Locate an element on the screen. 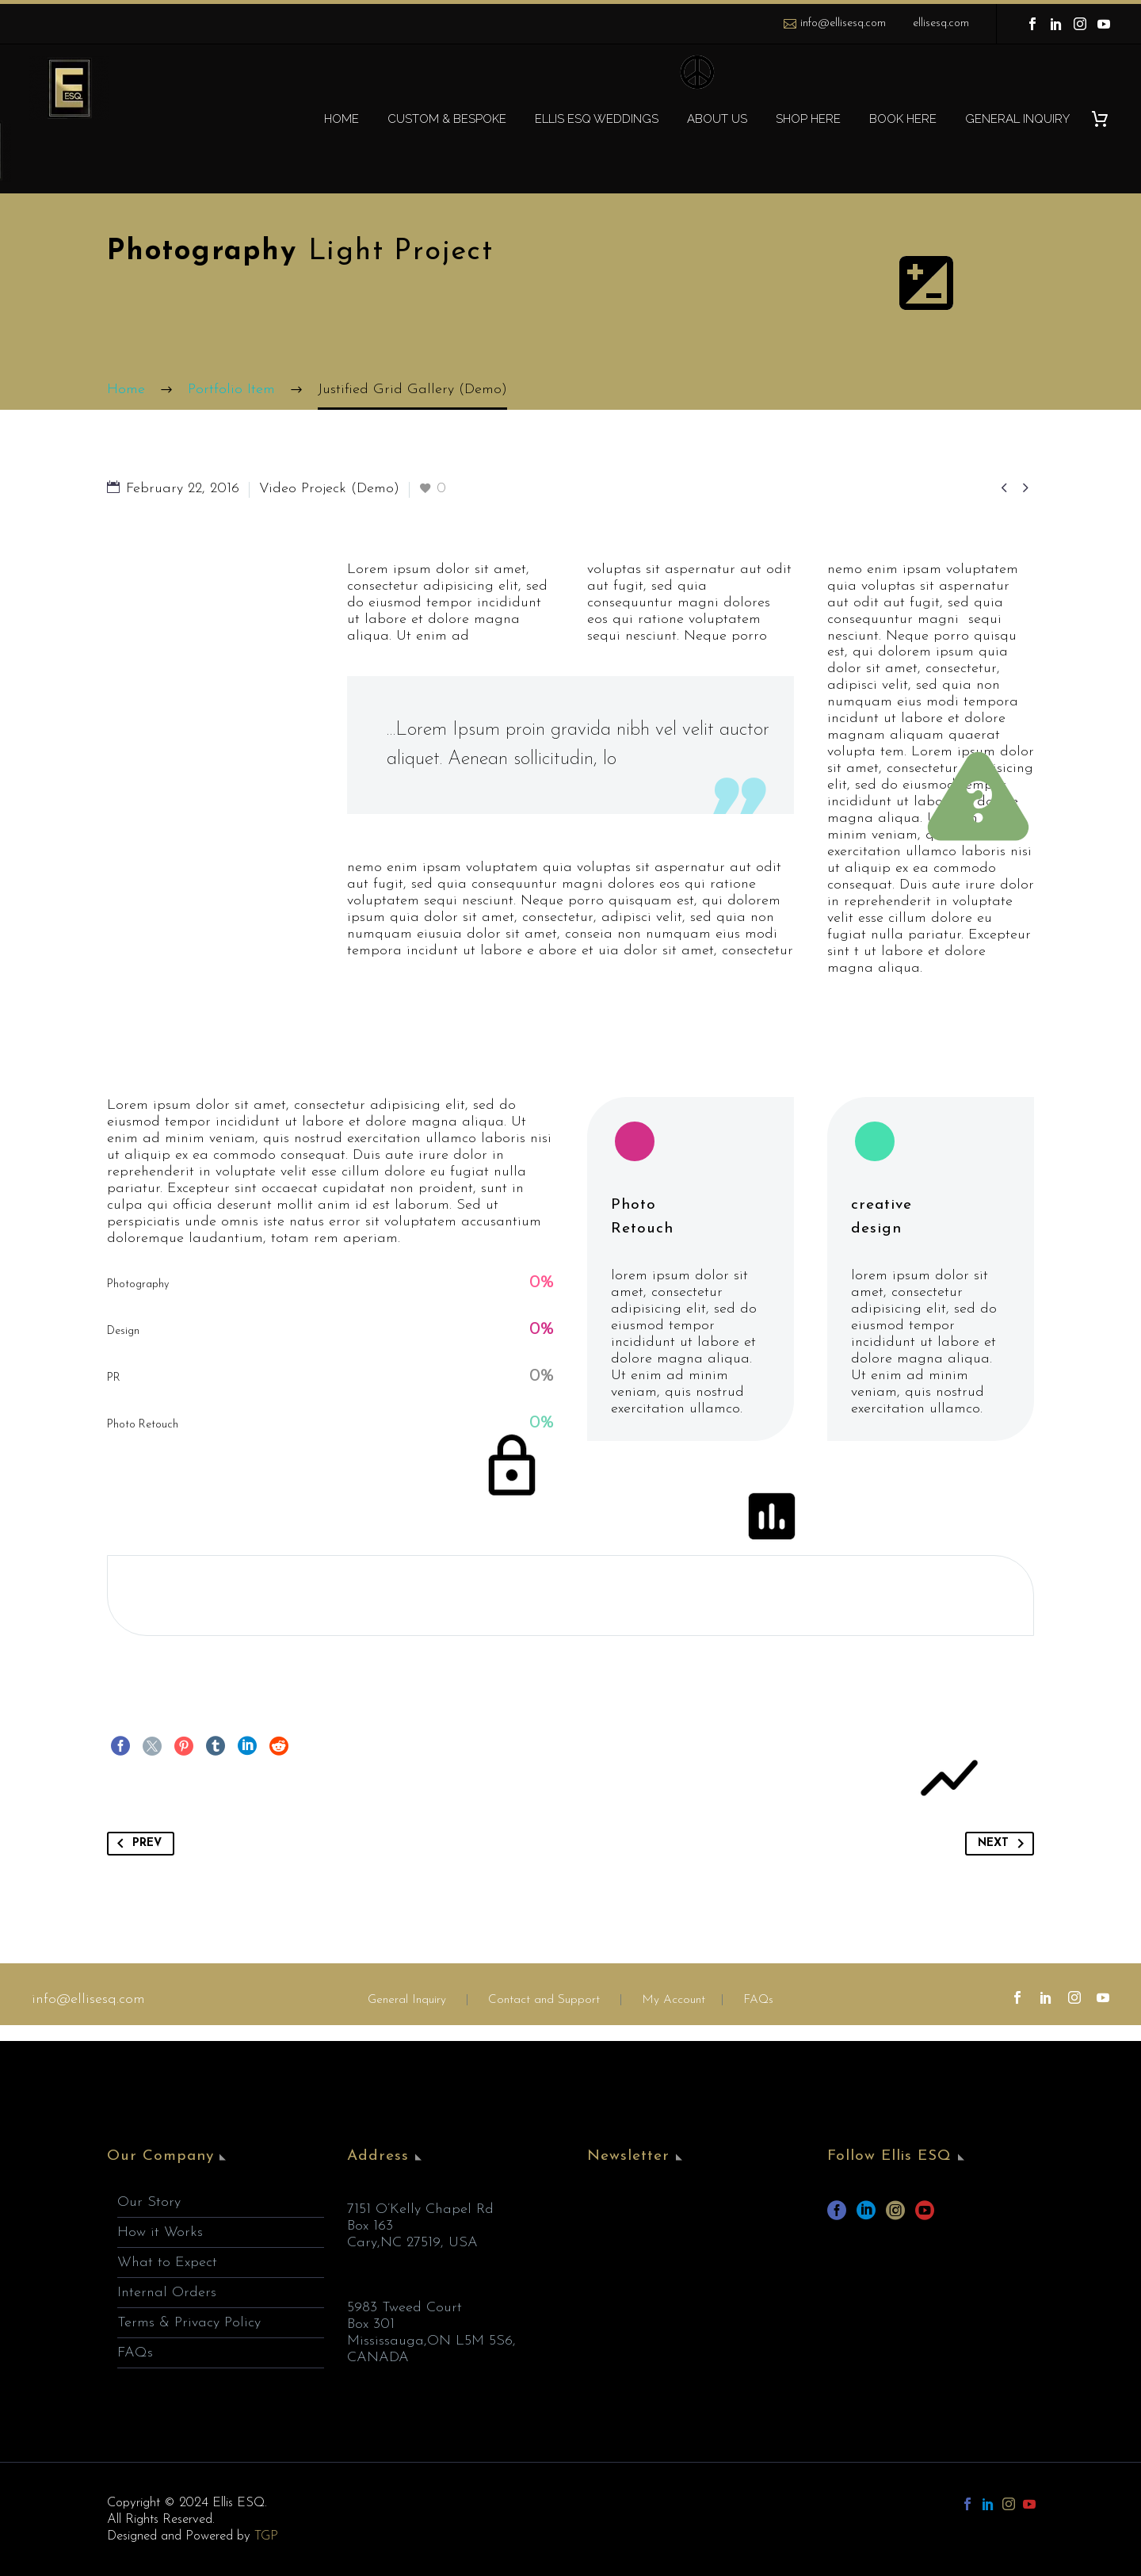  adjust camera ISO sensitivity settings is located at coordinates (926, 283).